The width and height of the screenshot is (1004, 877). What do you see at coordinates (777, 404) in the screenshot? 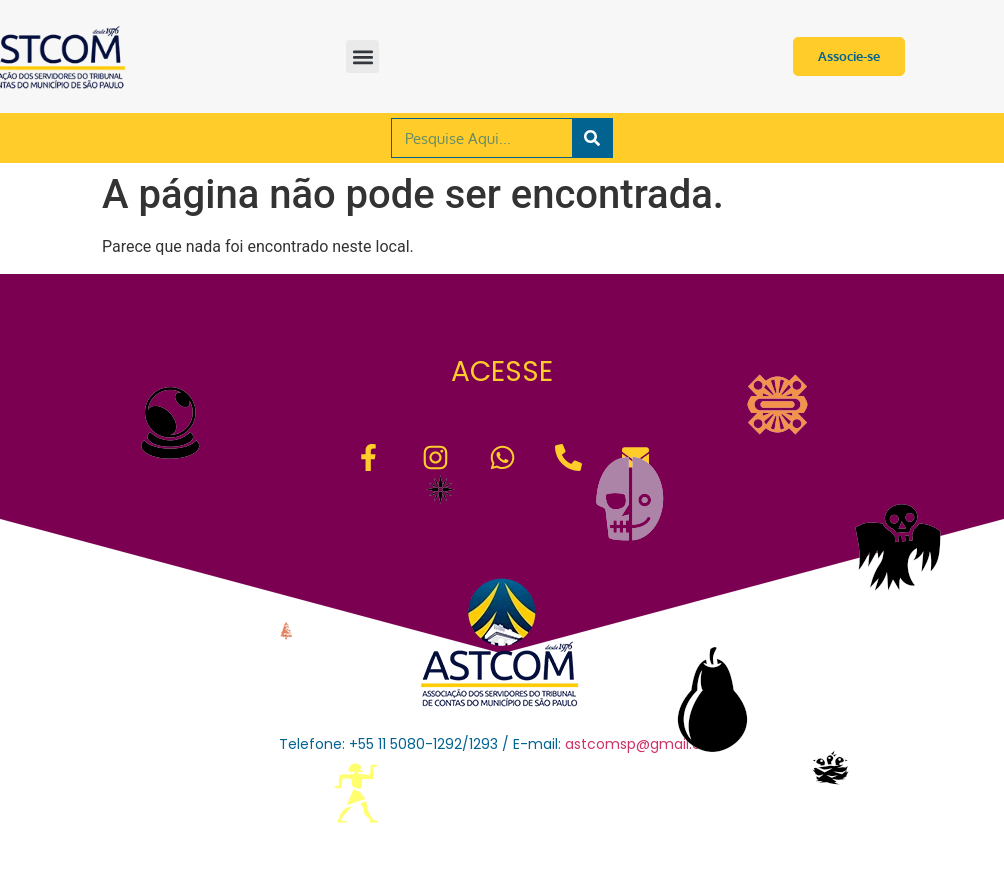
I see `decorative tribal or aztec-style game badge` at bounding box center [777, 404].